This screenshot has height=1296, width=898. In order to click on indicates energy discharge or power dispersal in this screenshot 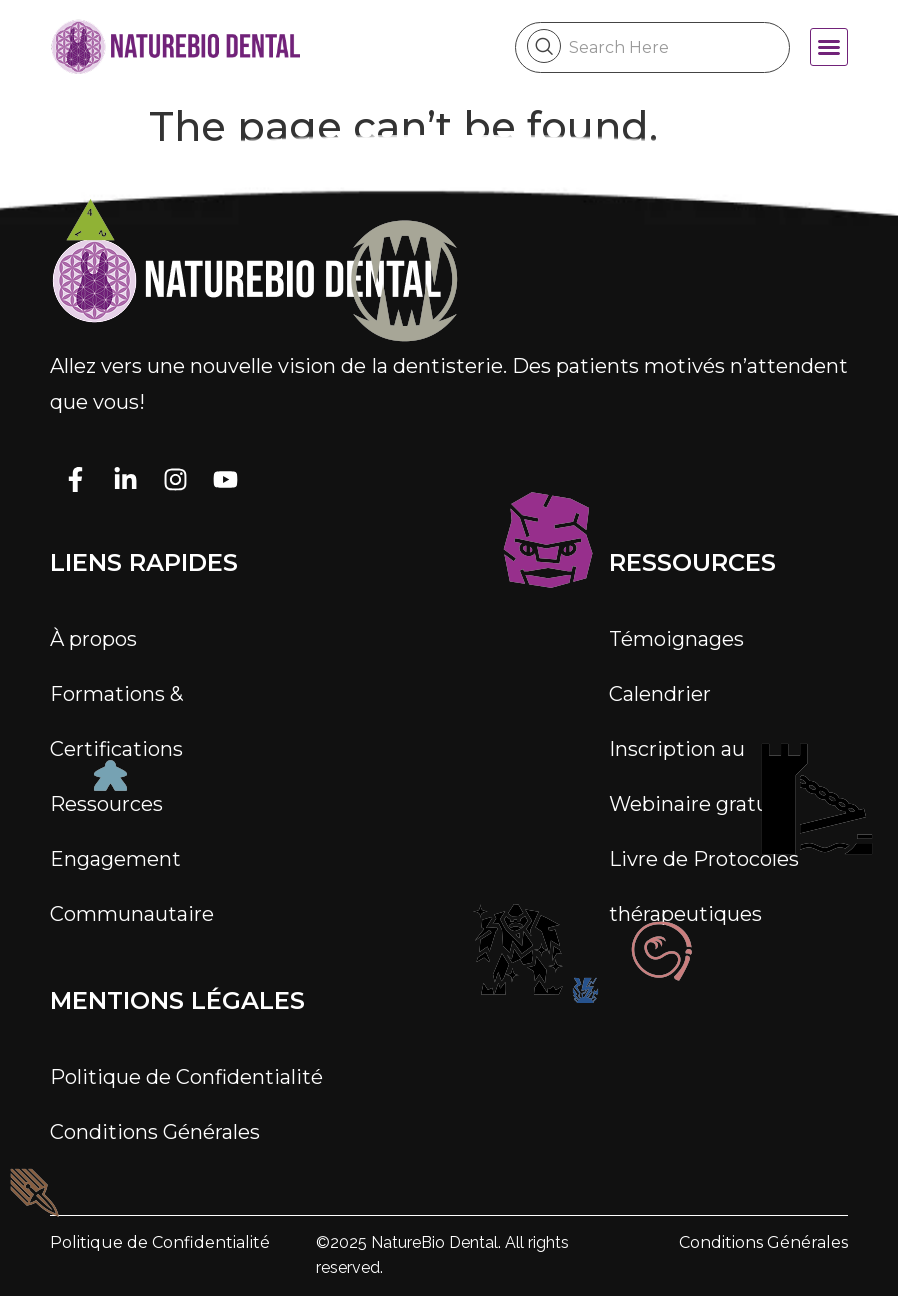, I will do `click(585, 990)`.